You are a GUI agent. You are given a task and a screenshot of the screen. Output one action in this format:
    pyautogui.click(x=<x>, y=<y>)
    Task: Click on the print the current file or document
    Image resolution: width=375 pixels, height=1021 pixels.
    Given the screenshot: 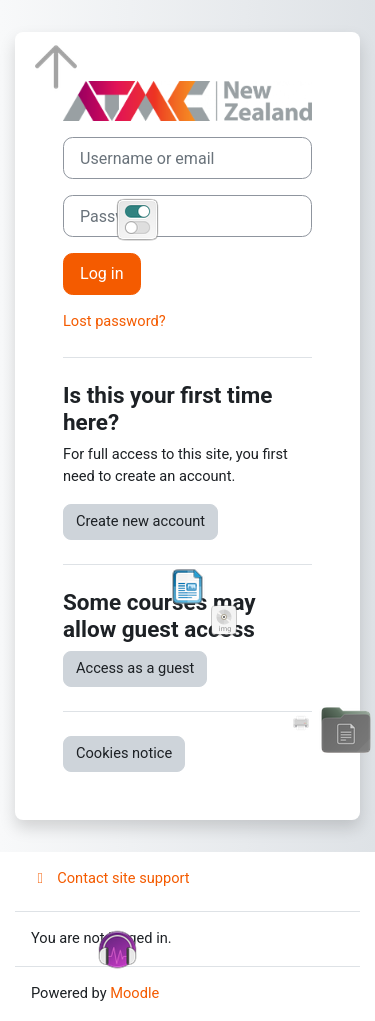 What is the action you would take?
    pyautogui.click(x=301, y=723)
    